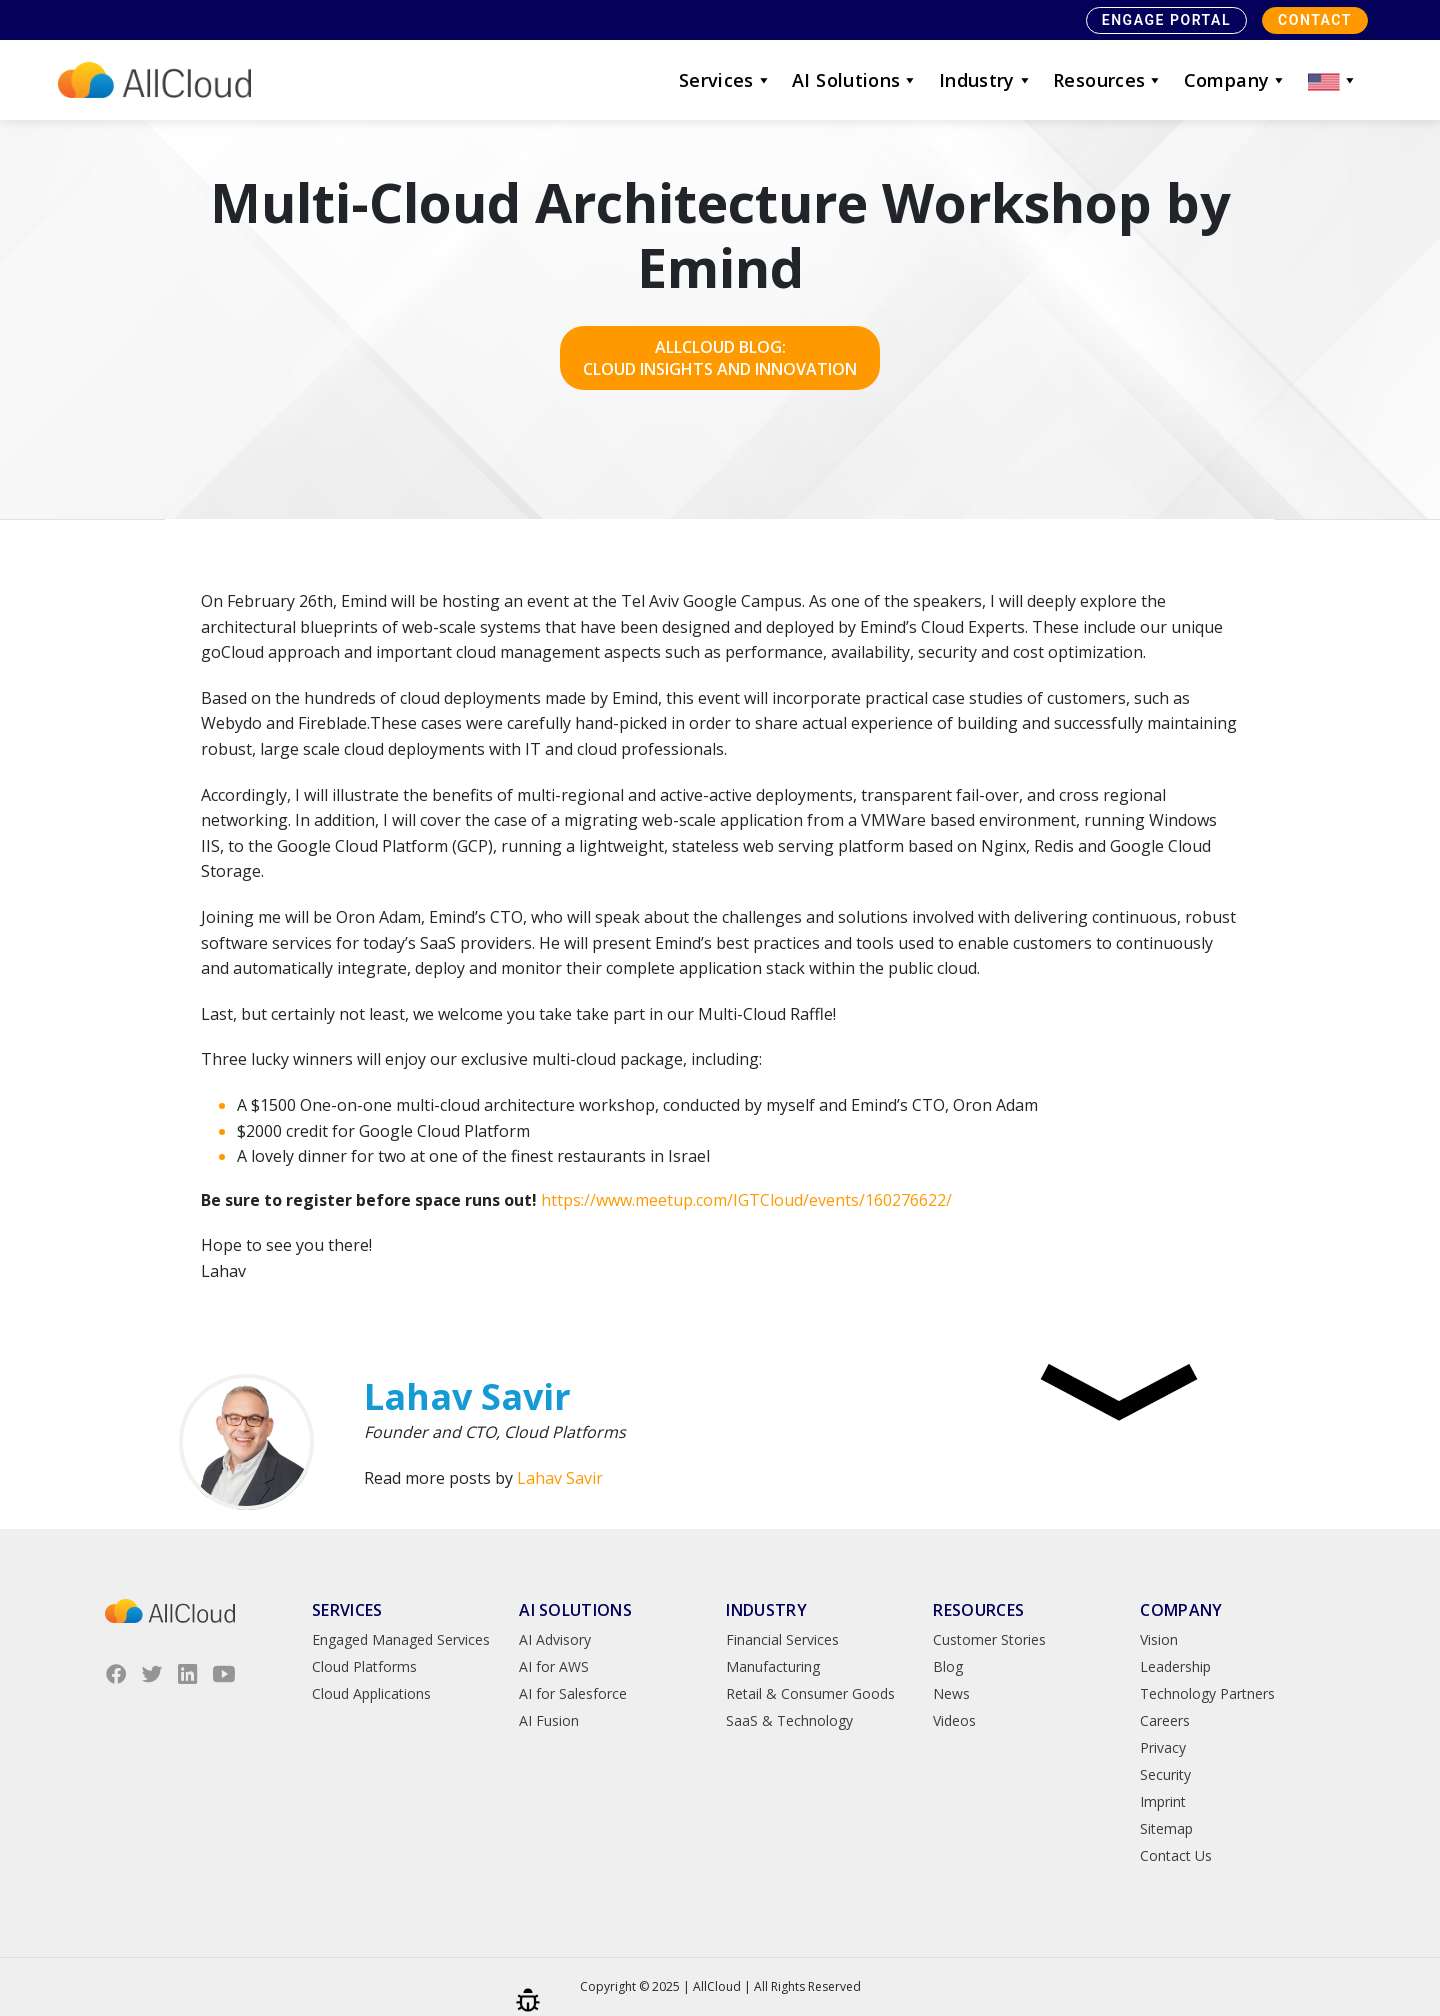 The image size is (1440, 2016). I want to click on expand content or reveal more options, so click(1119, 1389).